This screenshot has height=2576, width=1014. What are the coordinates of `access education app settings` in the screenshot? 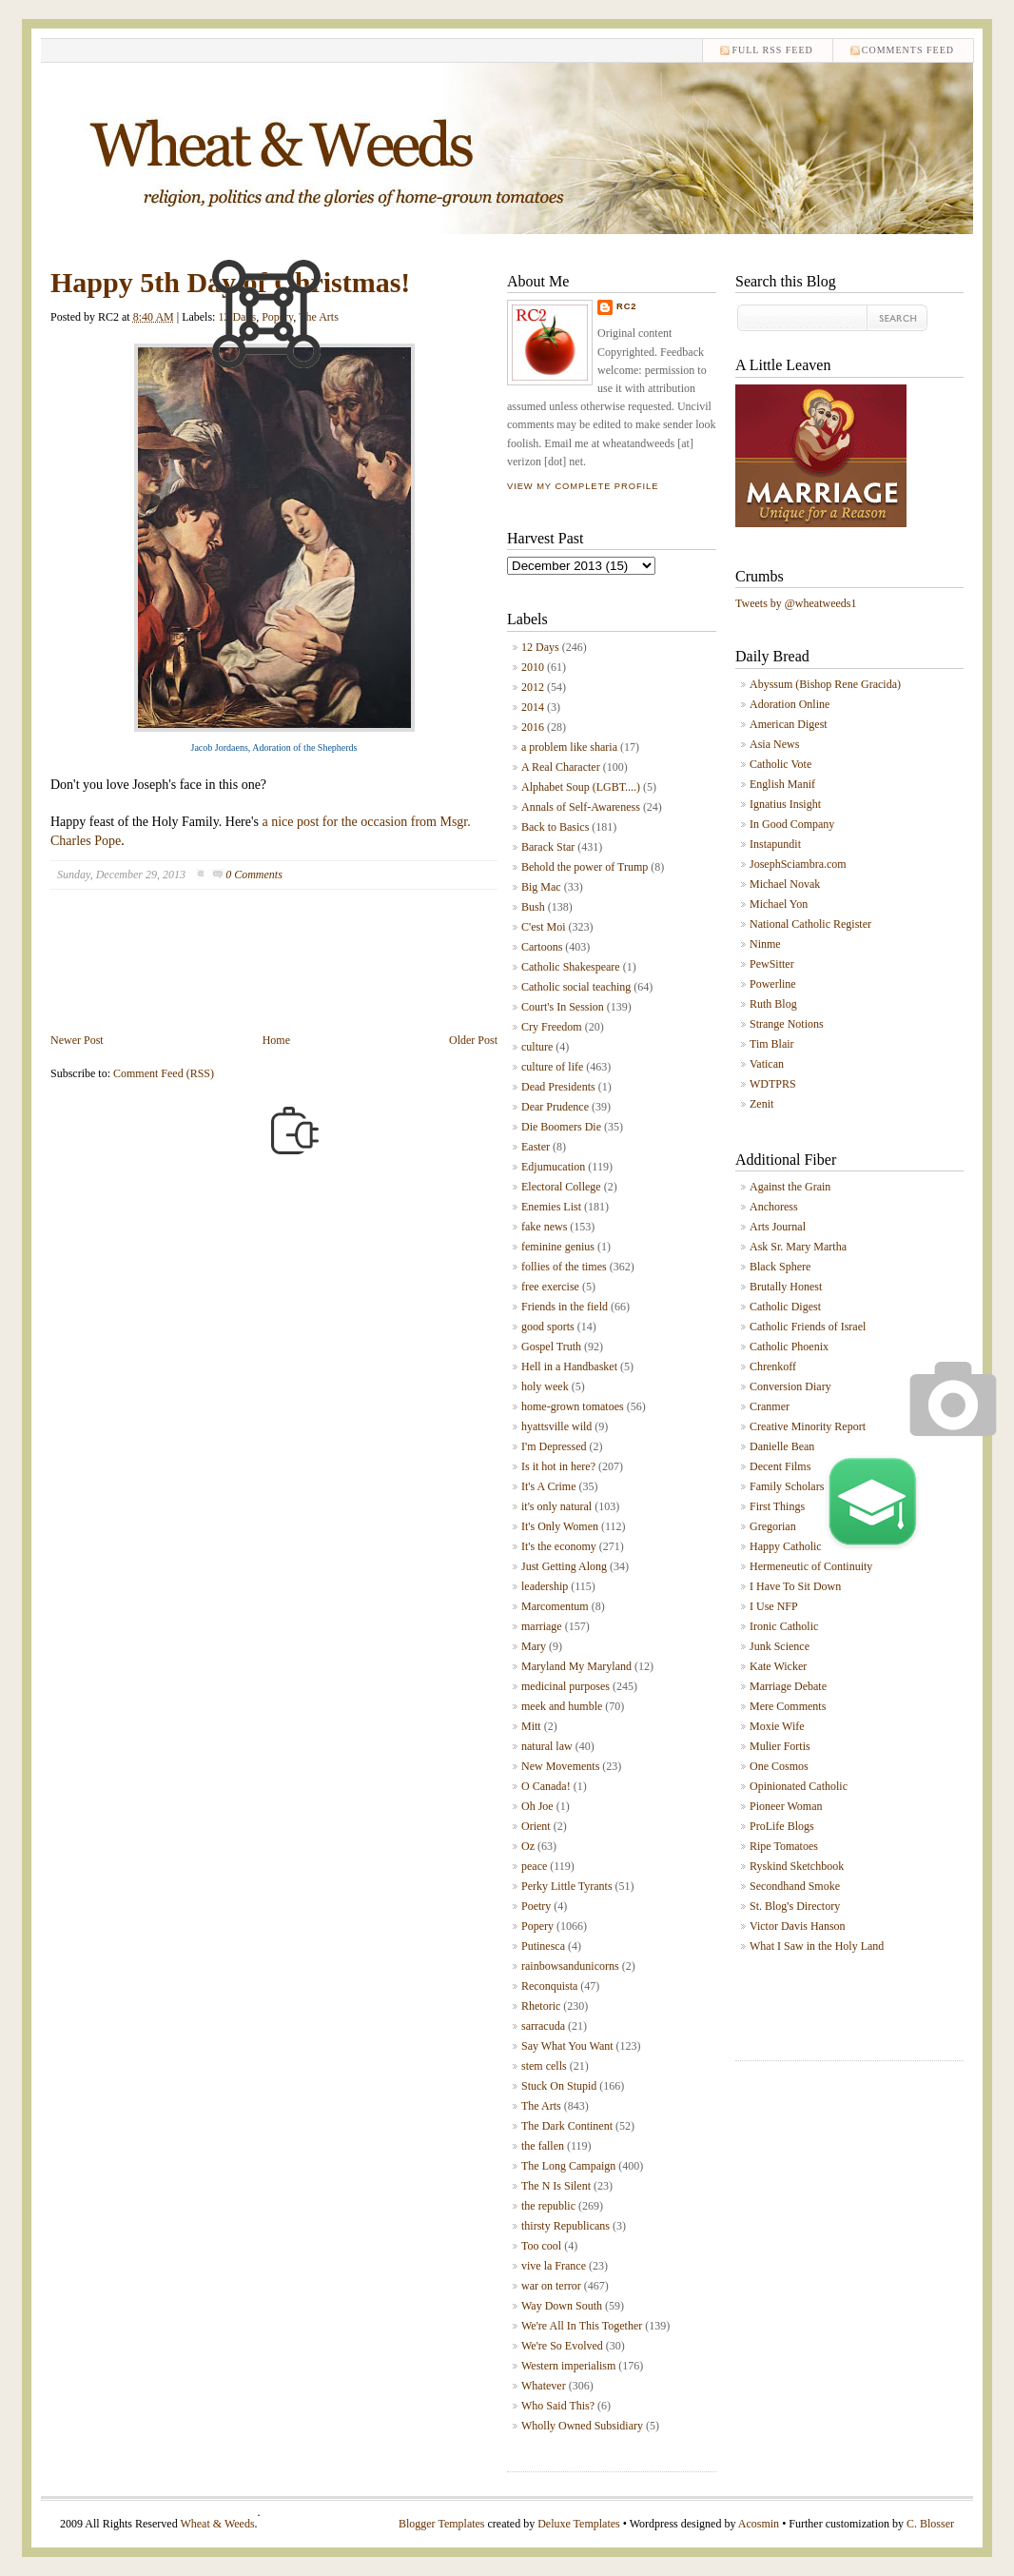 It's located at (872, 1502).